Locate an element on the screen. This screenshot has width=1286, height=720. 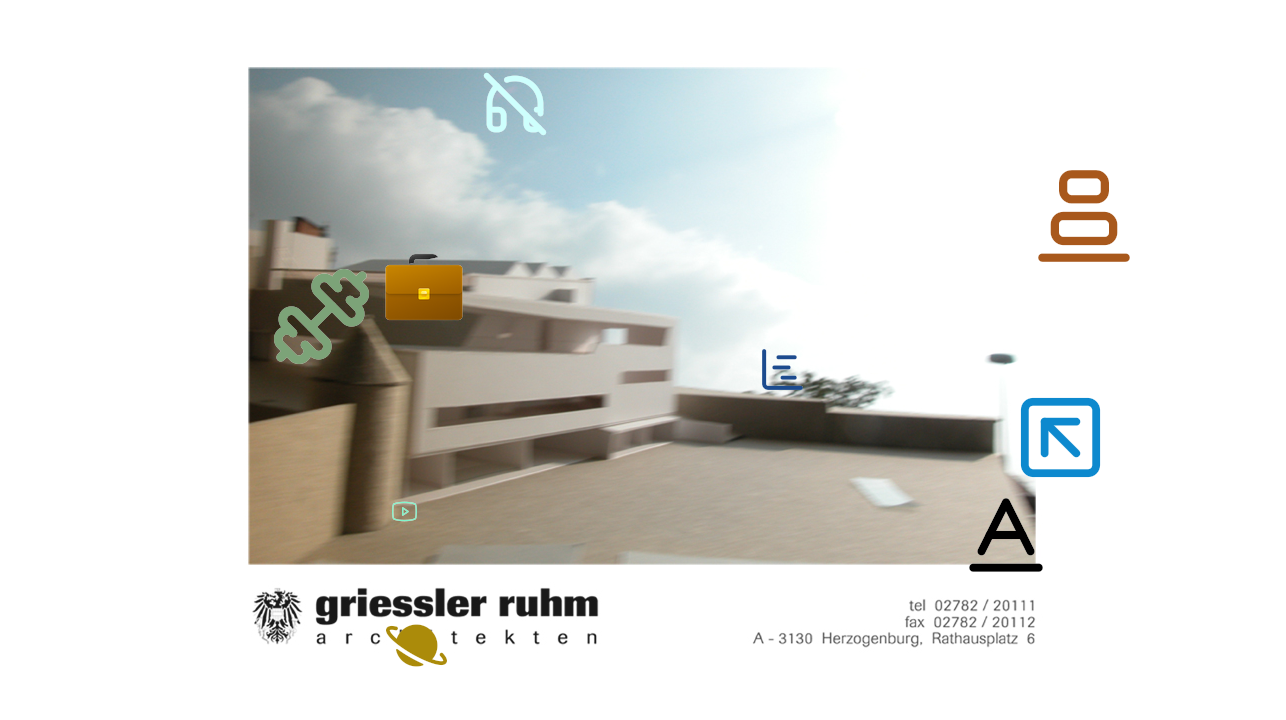
access fitness or workout features is located at coordinates (321, 316).